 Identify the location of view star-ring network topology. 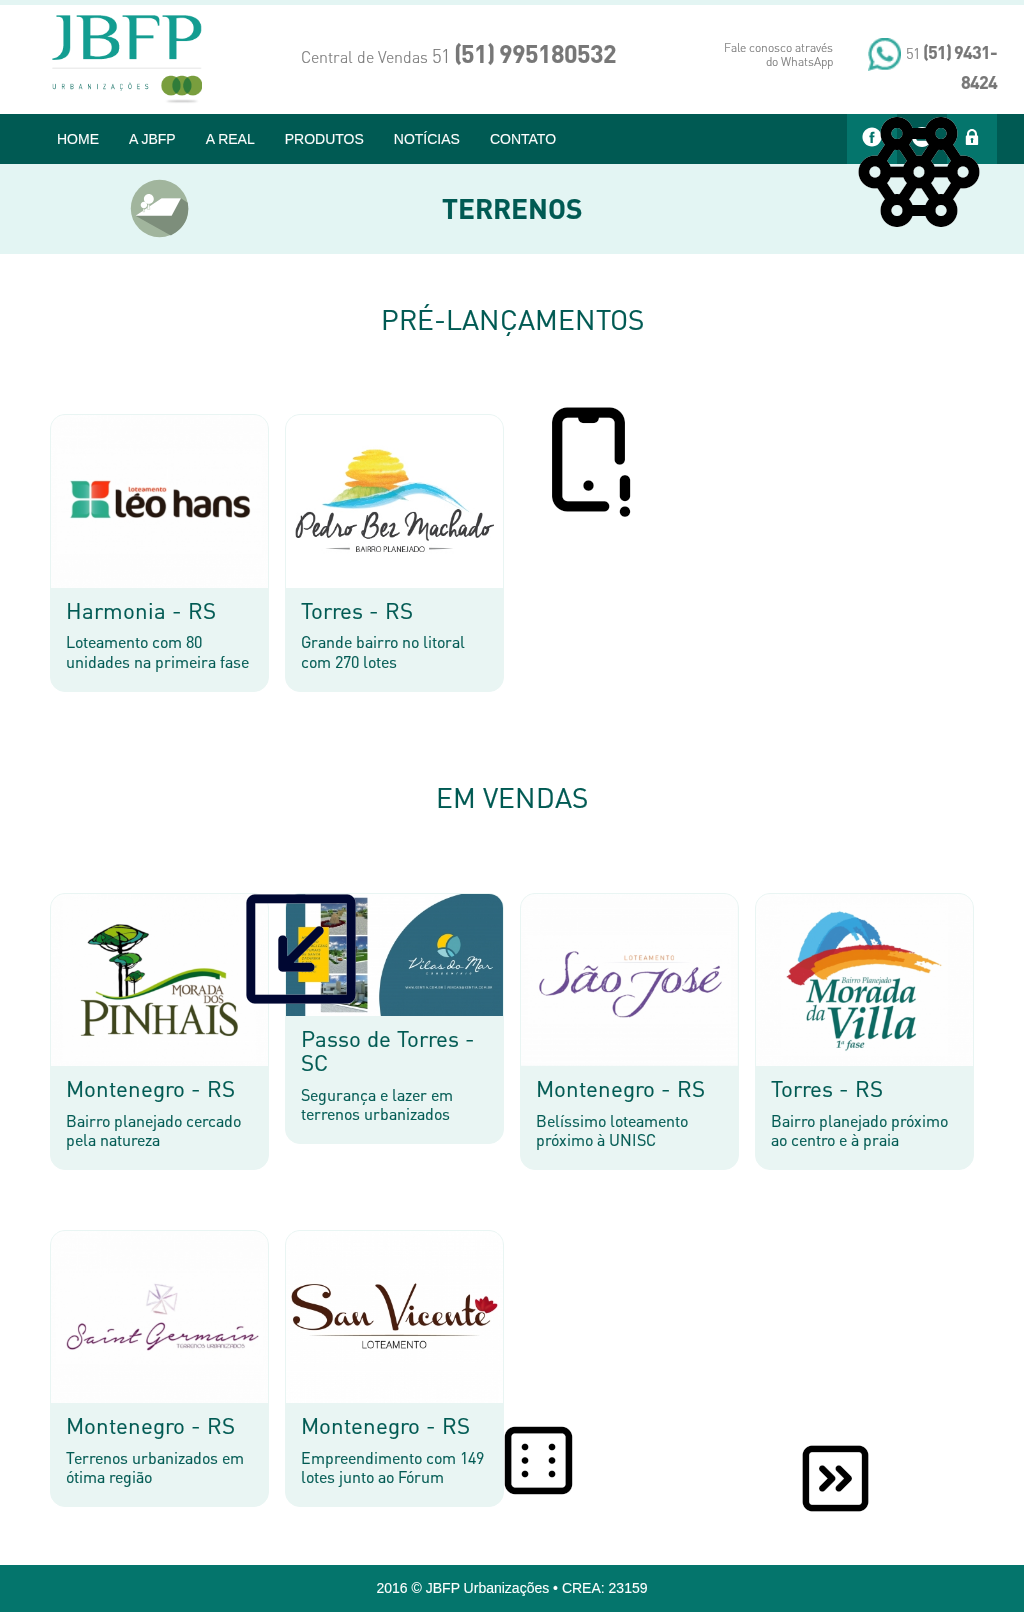
(919, 172).